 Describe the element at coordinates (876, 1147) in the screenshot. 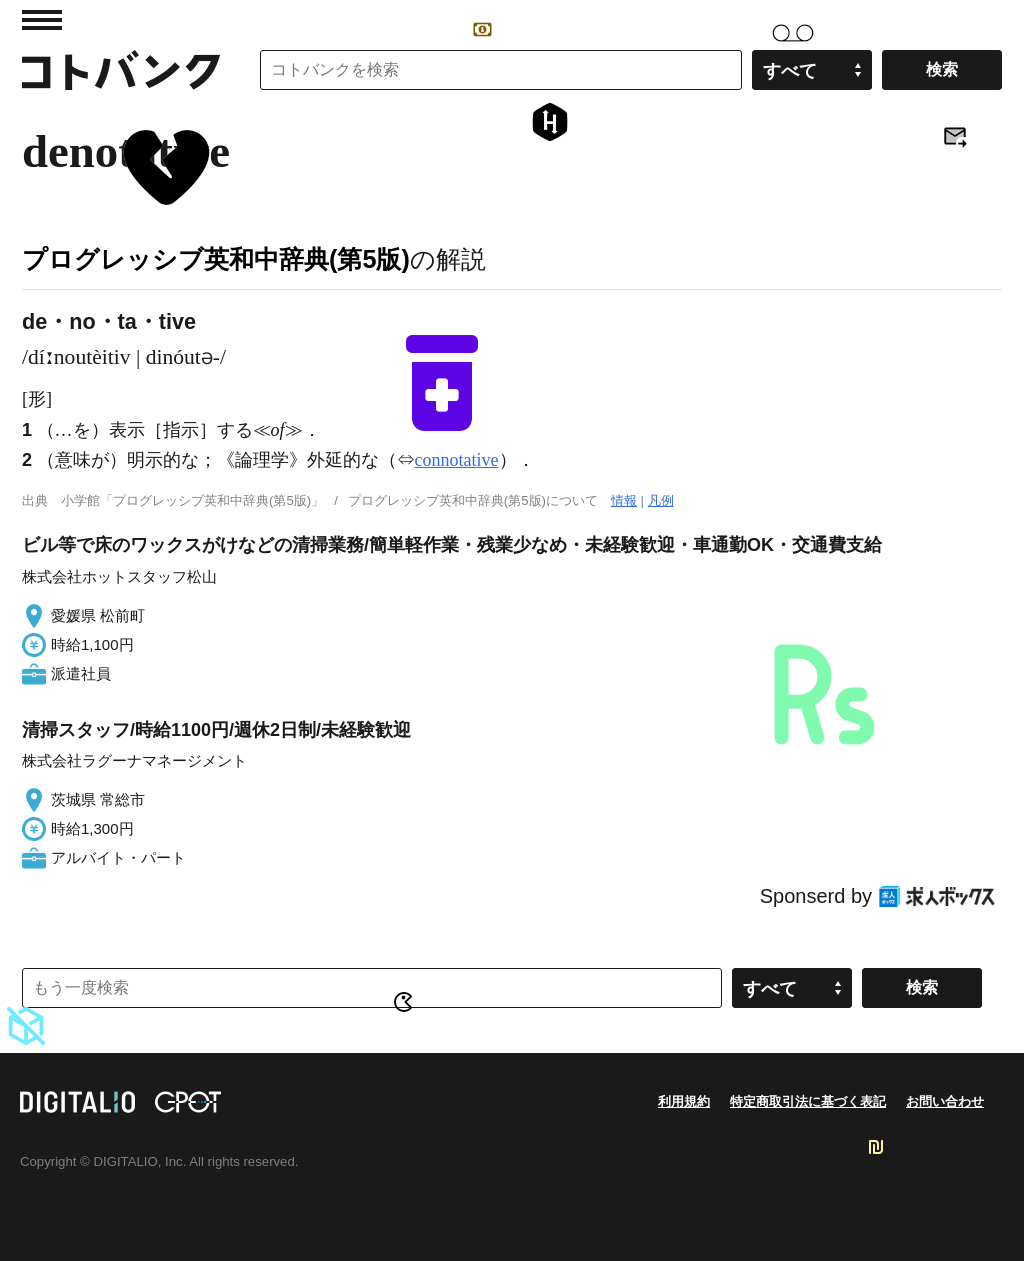

I see `indicates Israeli shekel currency` at that location.